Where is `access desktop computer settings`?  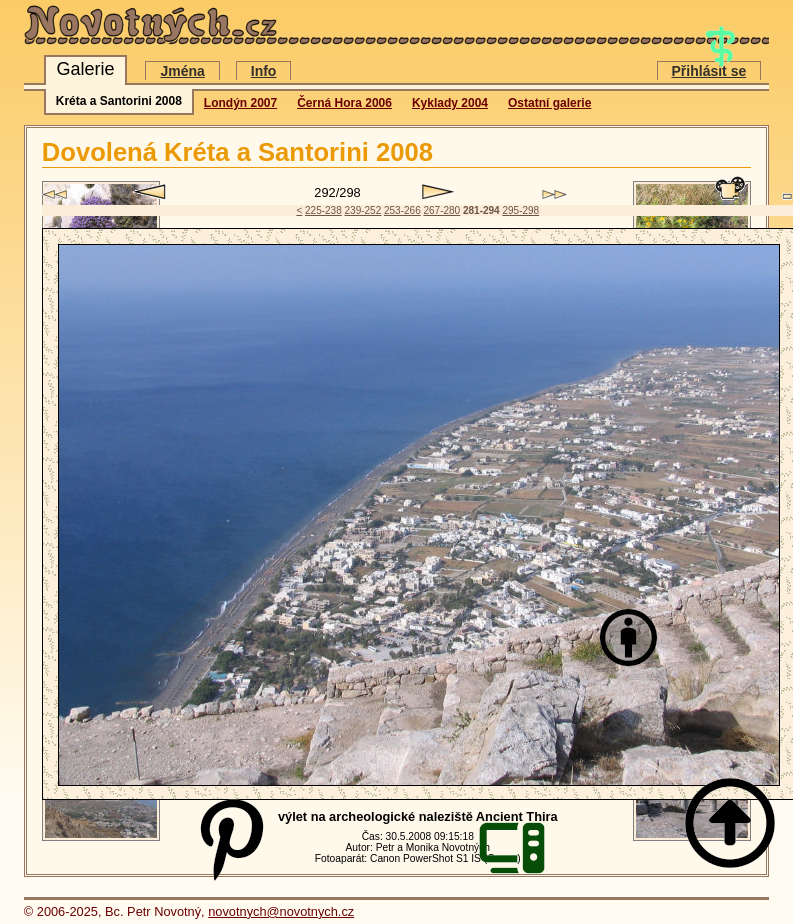 access desktop computer settings is located at coordinates (512, 848).